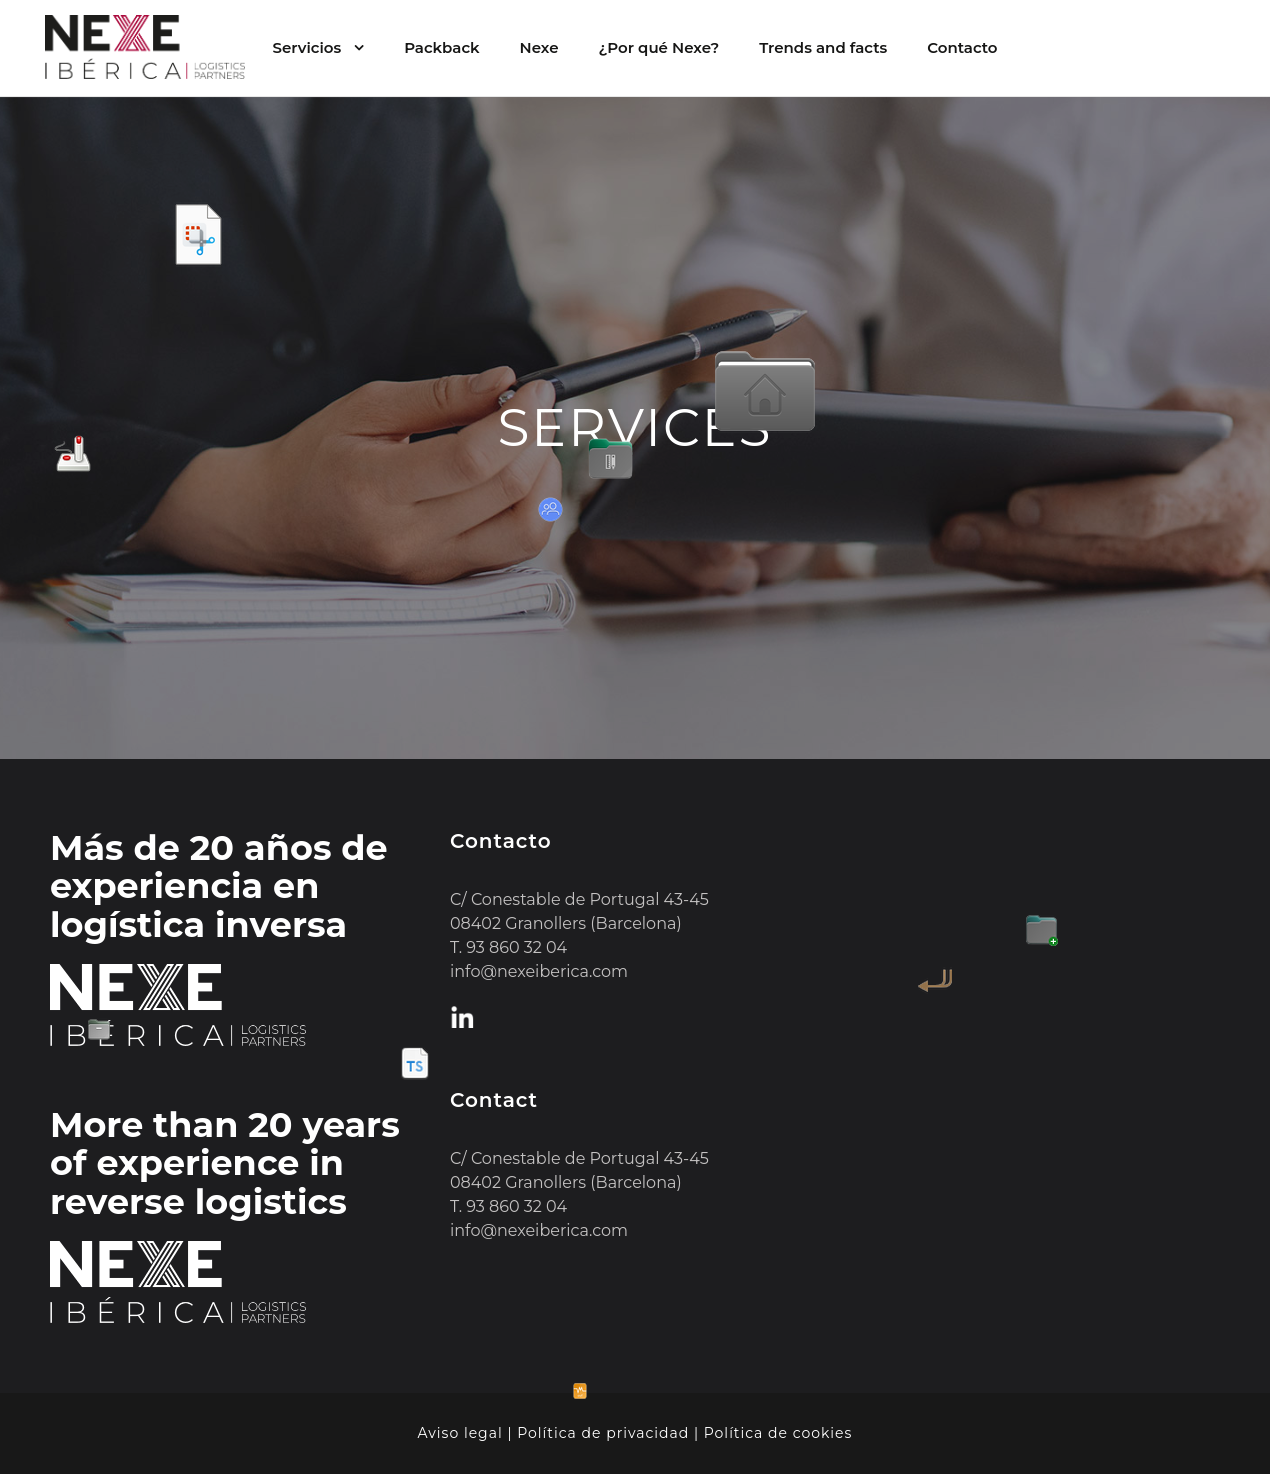 This screenshot has height=1474, width=1270. I want to click on access your templates folder, so click(610, 458).